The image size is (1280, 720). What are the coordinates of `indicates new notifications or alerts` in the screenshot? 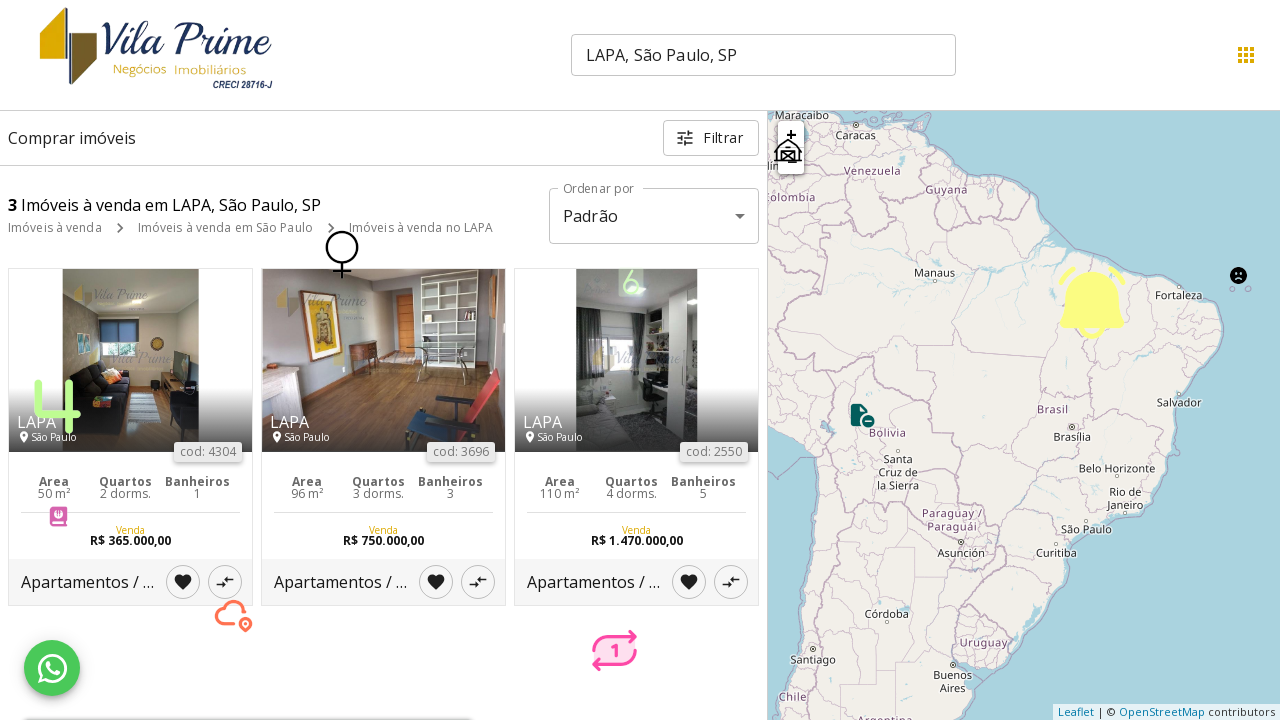 It's located at (1092, 304).